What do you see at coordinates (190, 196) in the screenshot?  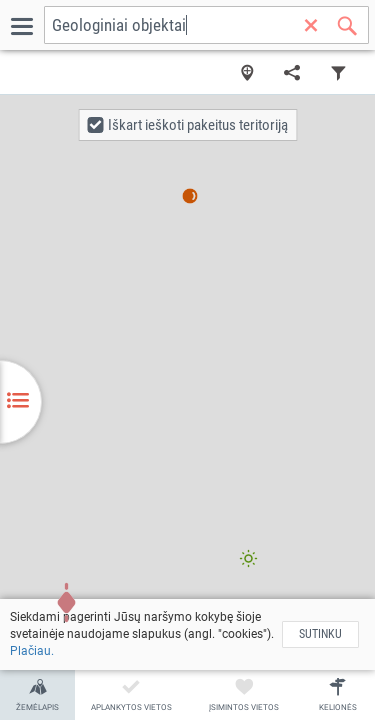 I see `apply inner shadow effect to the right side` at bounding box center [190, 196].